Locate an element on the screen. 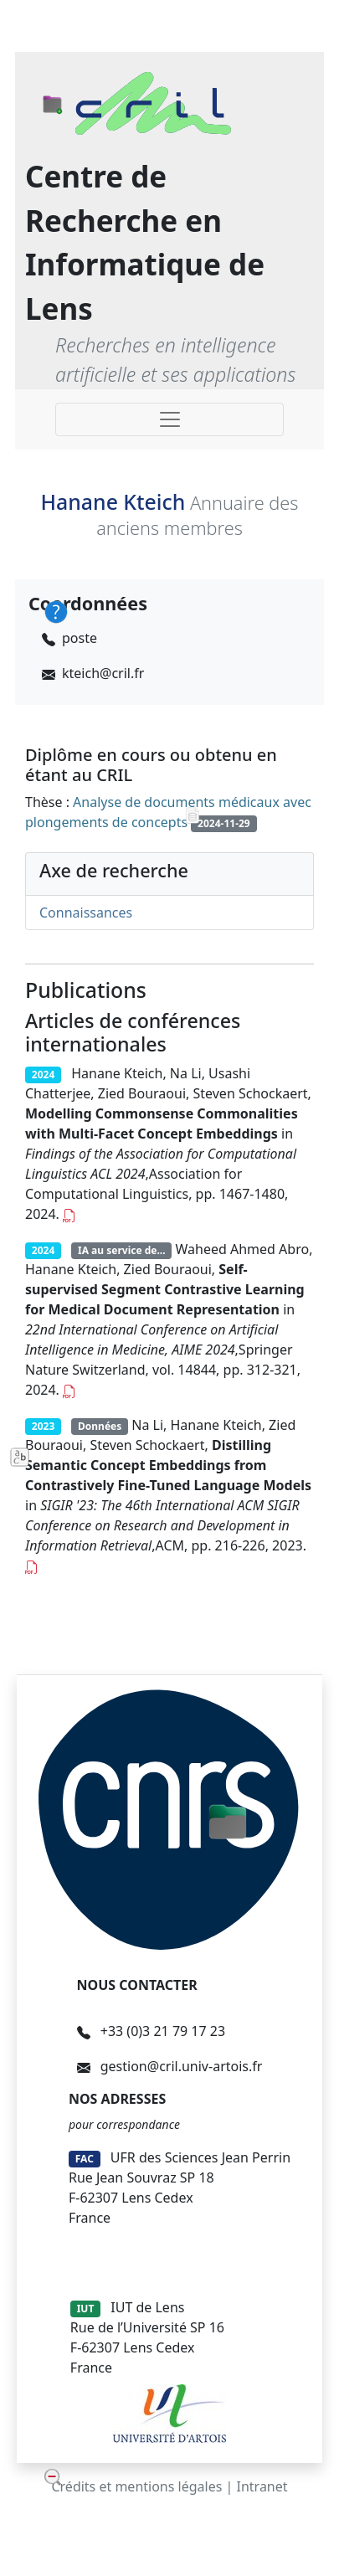 The width and height of the screenshot is (339, 2576). create a new folder is located at coordinates (52, 104).